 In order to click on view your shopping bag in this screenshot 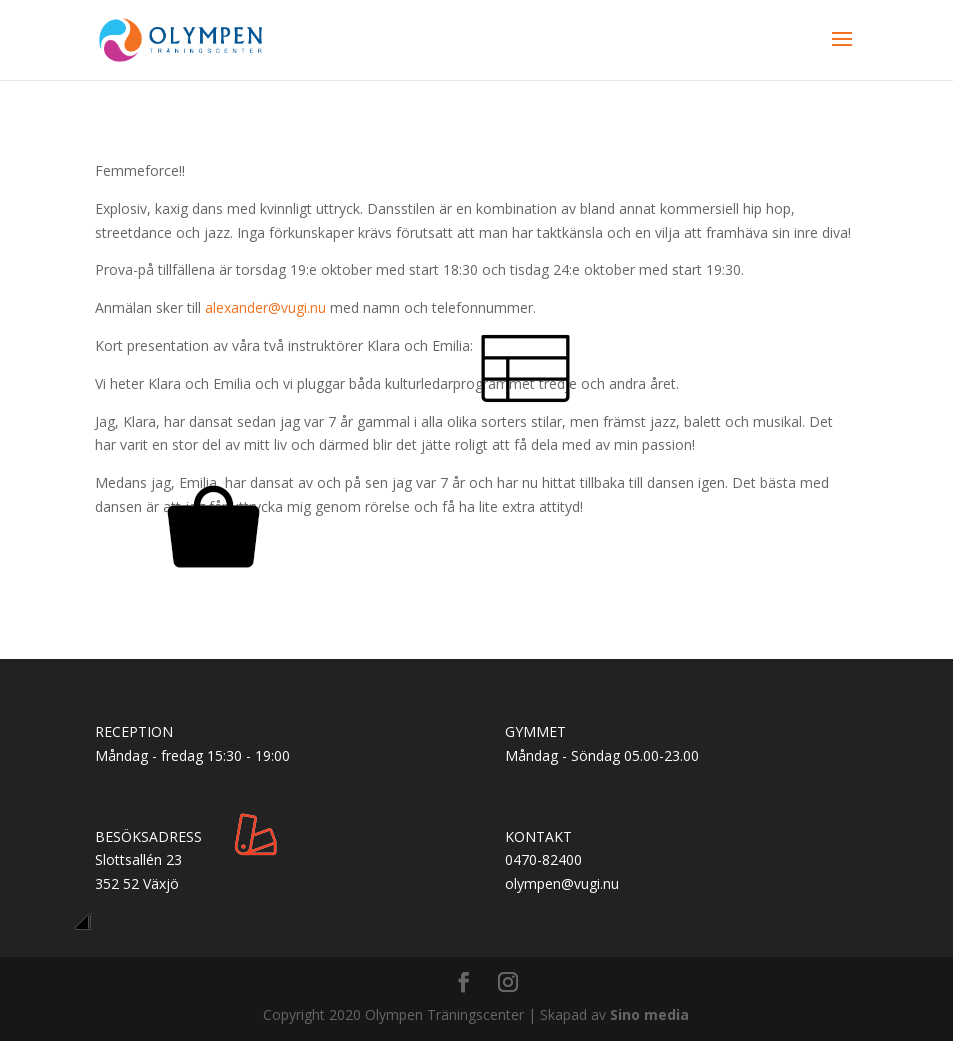, I will do `click(213, 531)`.